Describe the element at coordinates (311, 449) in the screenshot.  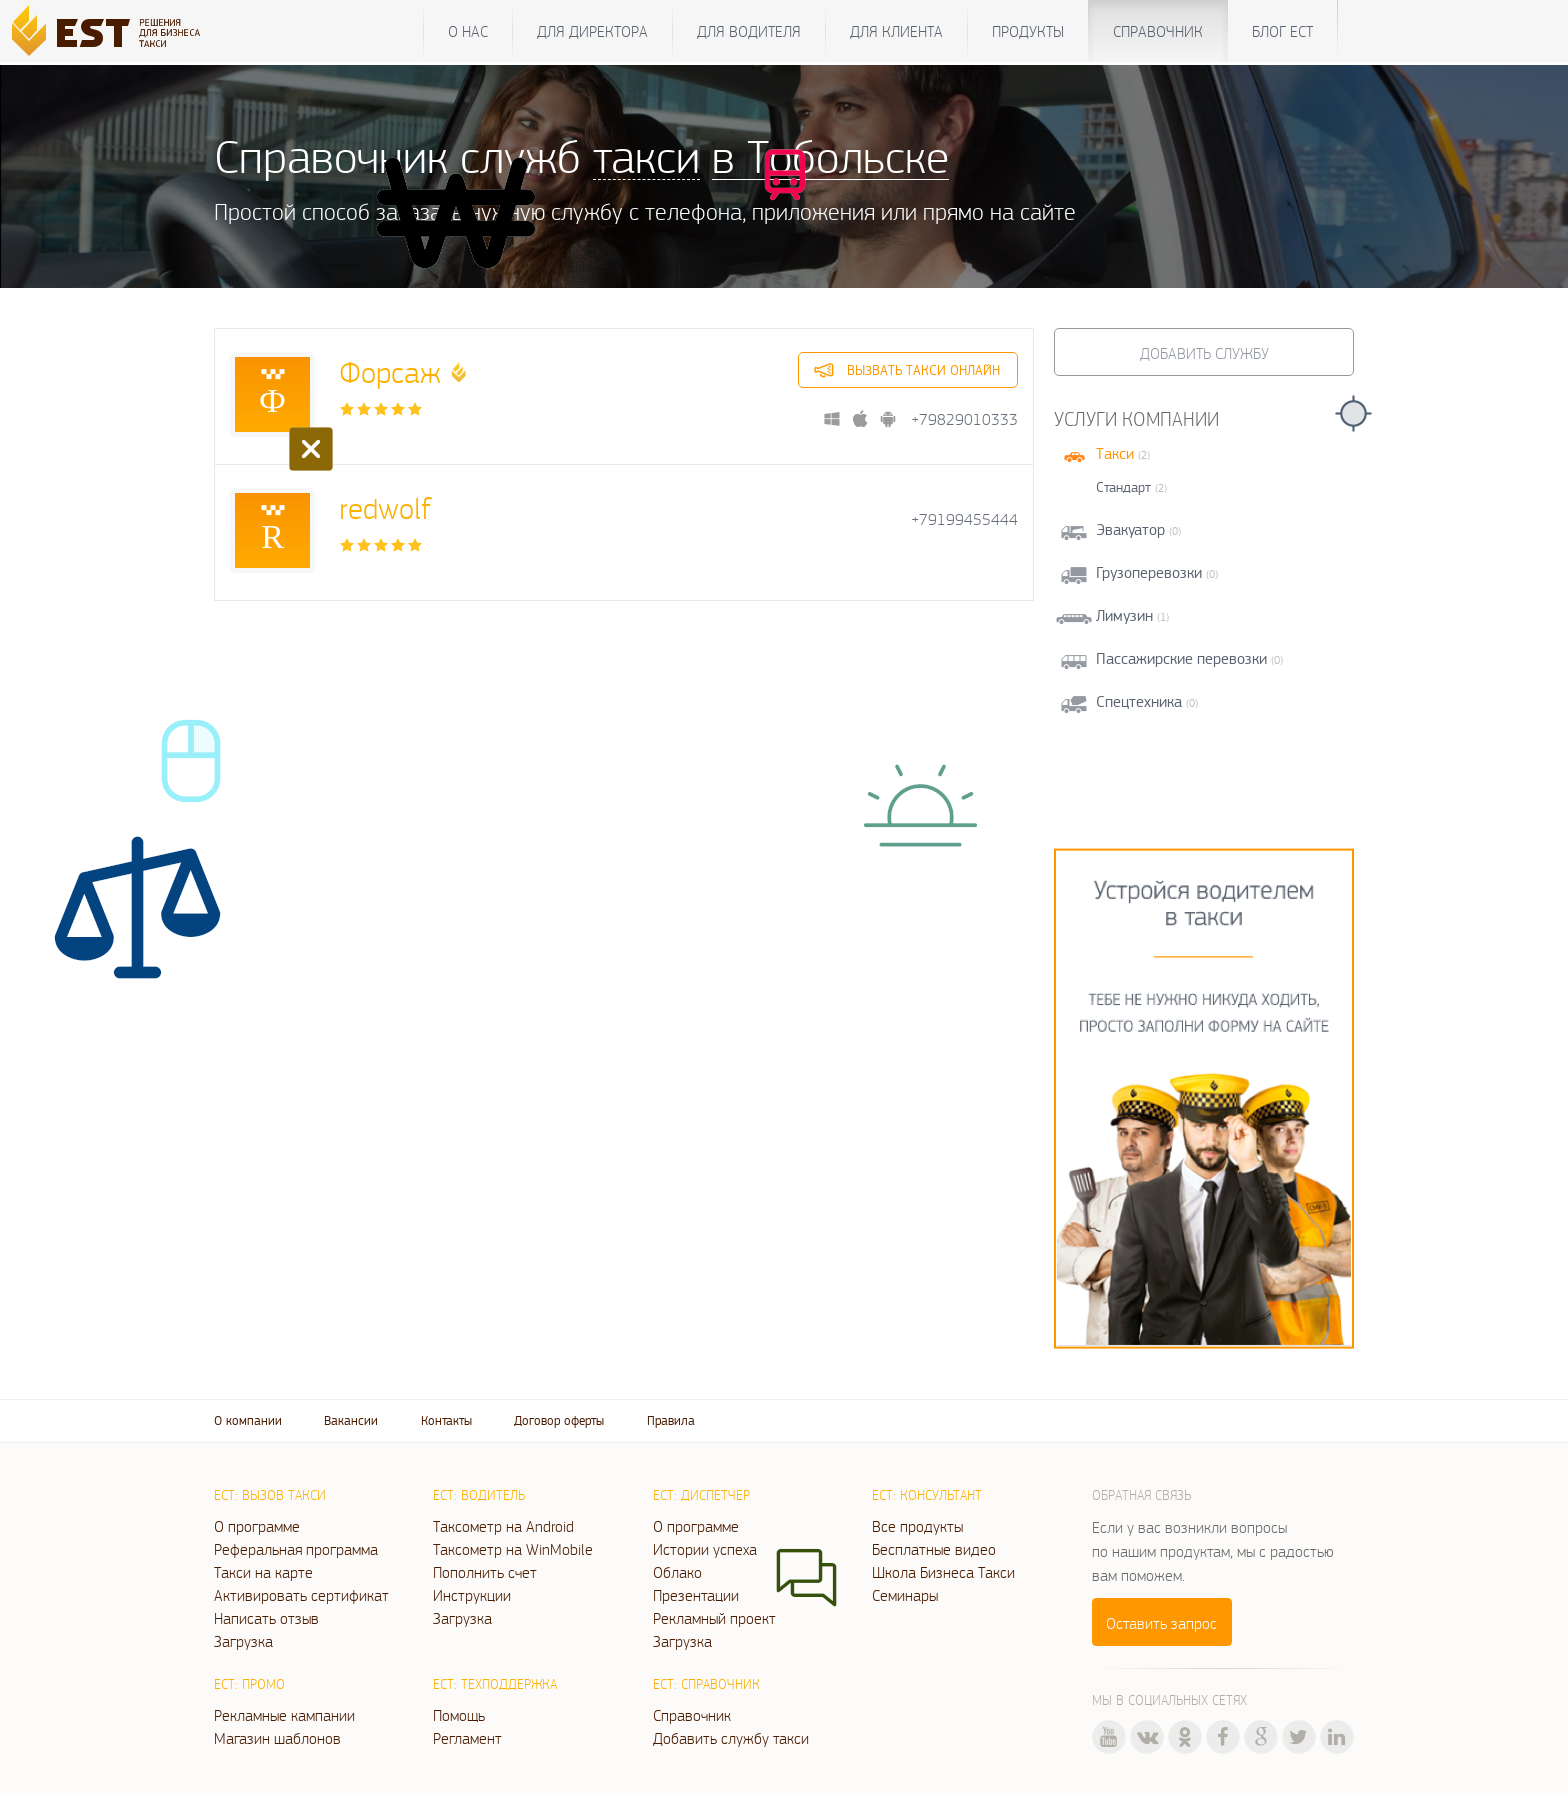
I see `close or dismiss a modal window` at that location.